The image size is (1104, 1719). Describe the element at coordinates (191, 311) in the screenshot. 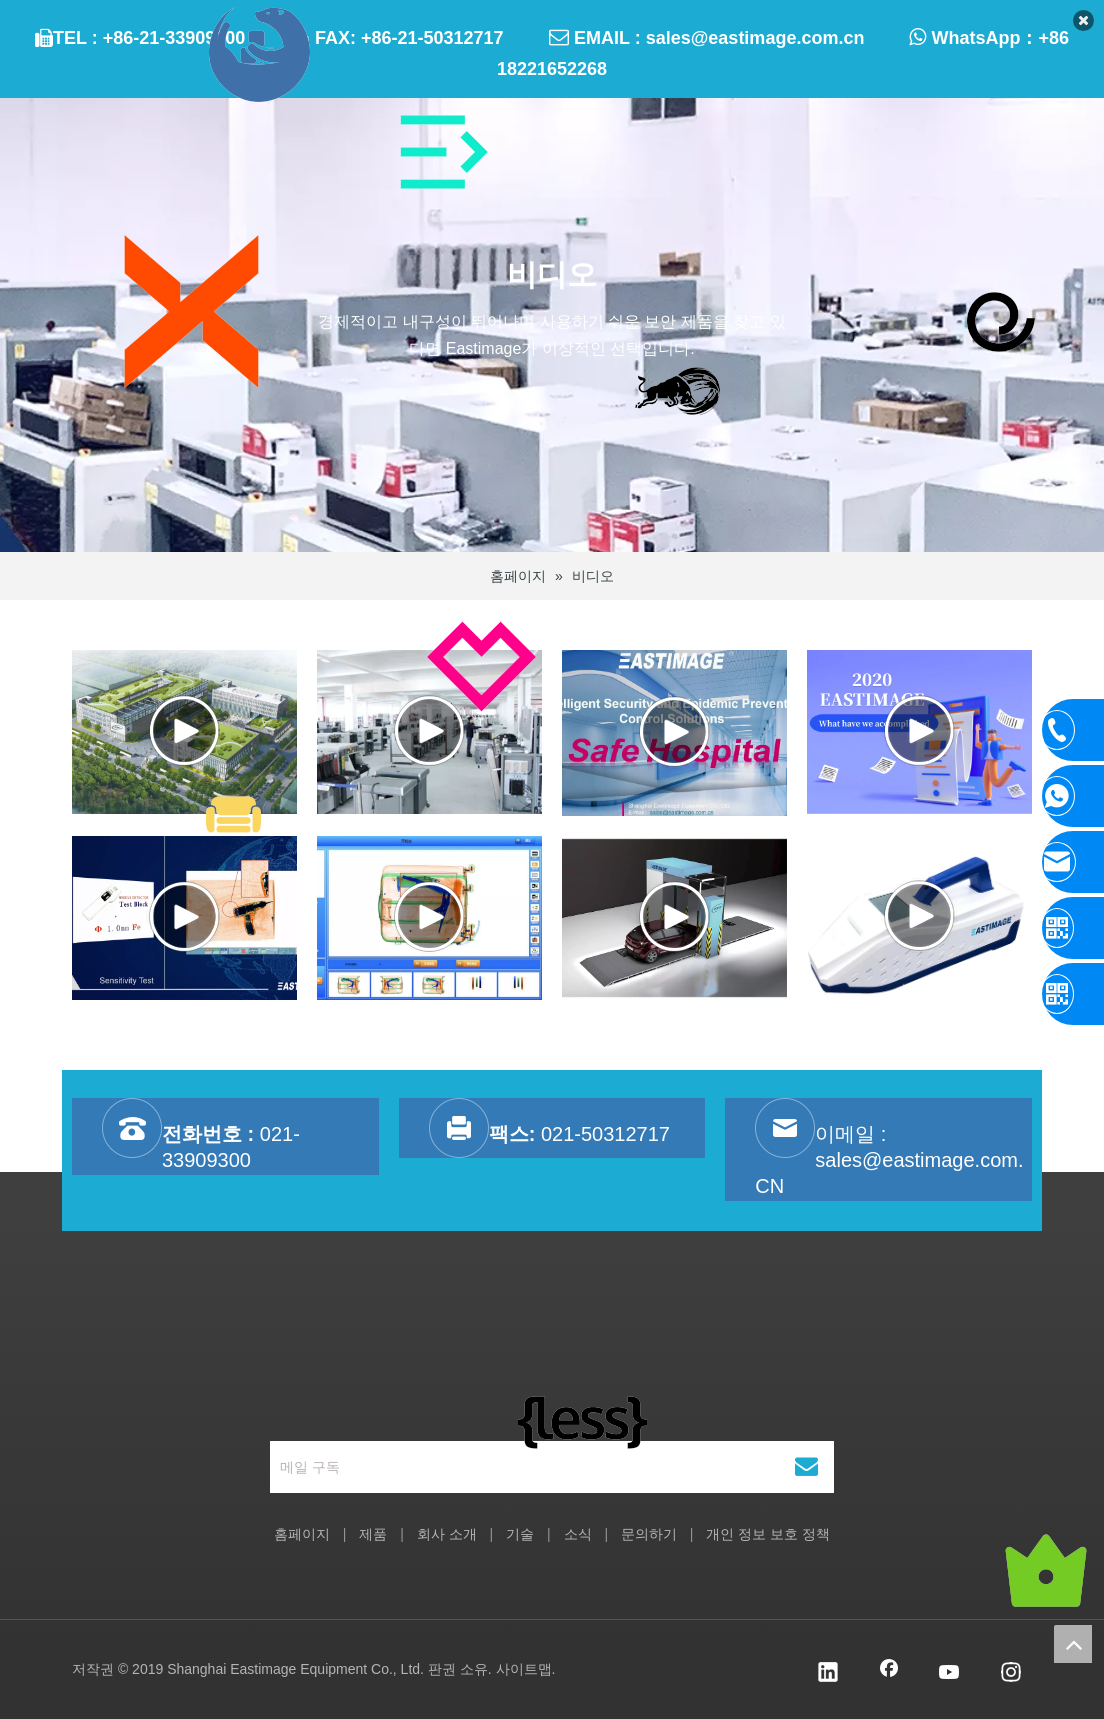

I see `open the StockX app` at that location.